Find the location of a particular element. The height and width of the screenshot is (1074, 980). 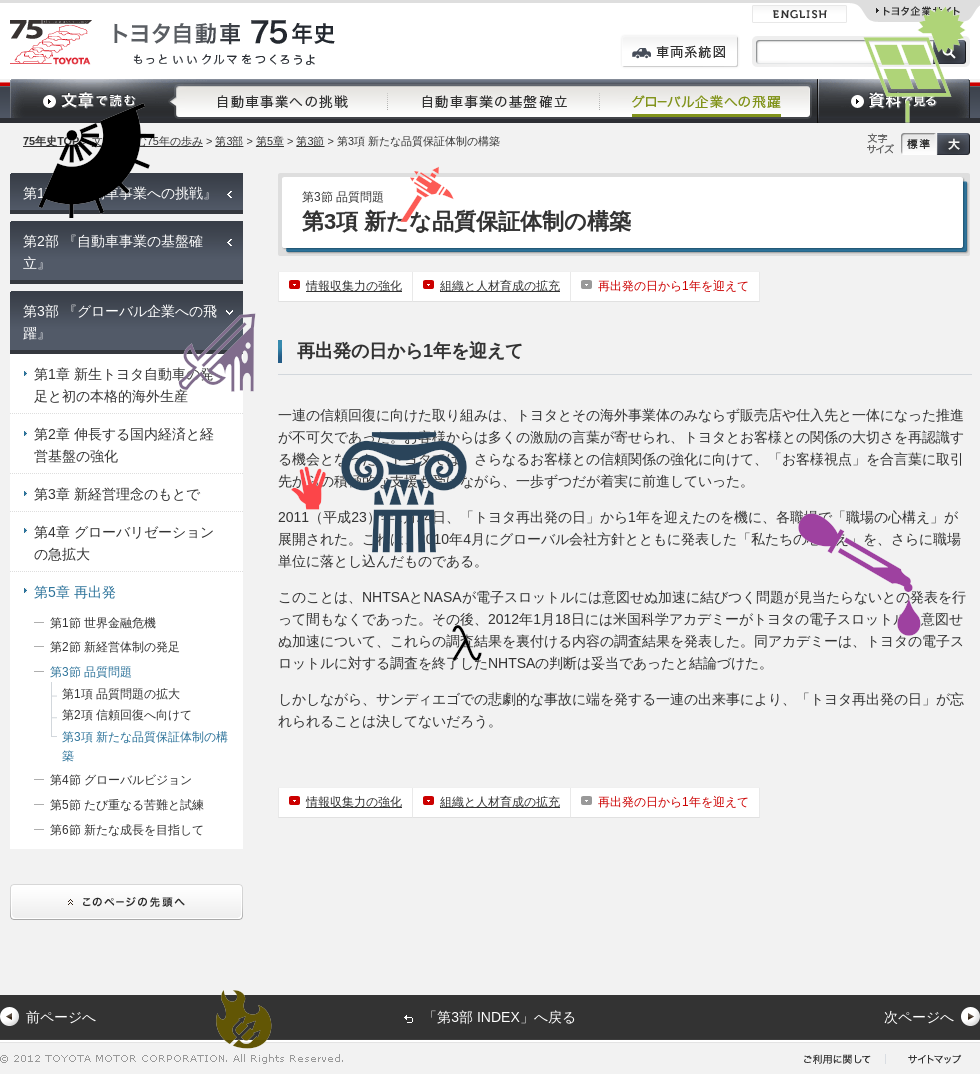

access lambda or serverless function settings is located at coordinates (466, 643).